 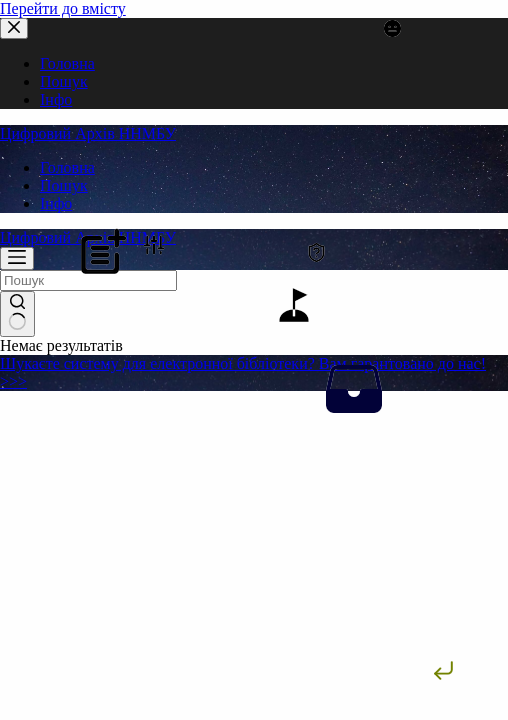 I want to click on access security help or FAQ, so click(x=316, y=252).